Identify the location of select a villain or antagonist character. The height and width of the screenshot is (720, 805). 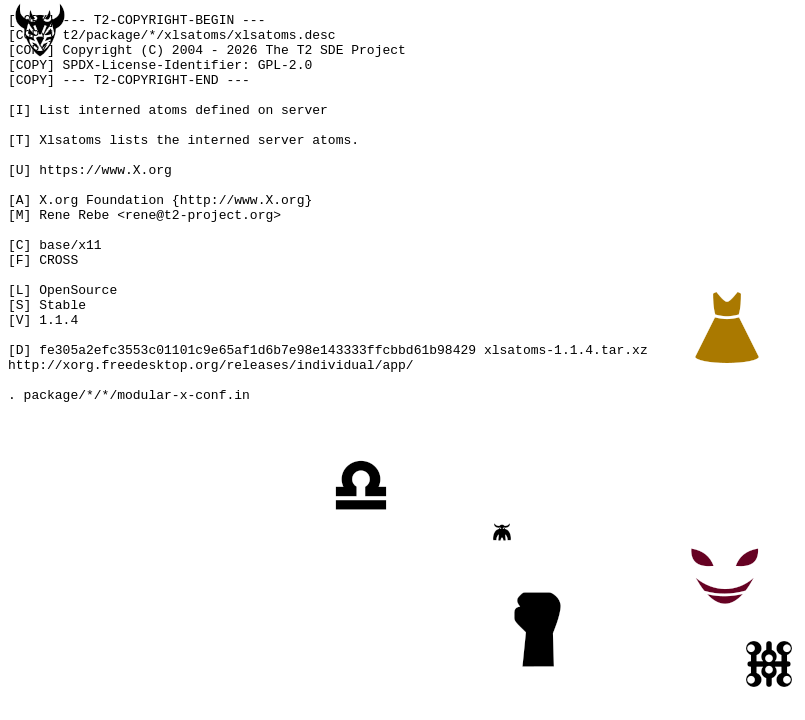
(40, 30).